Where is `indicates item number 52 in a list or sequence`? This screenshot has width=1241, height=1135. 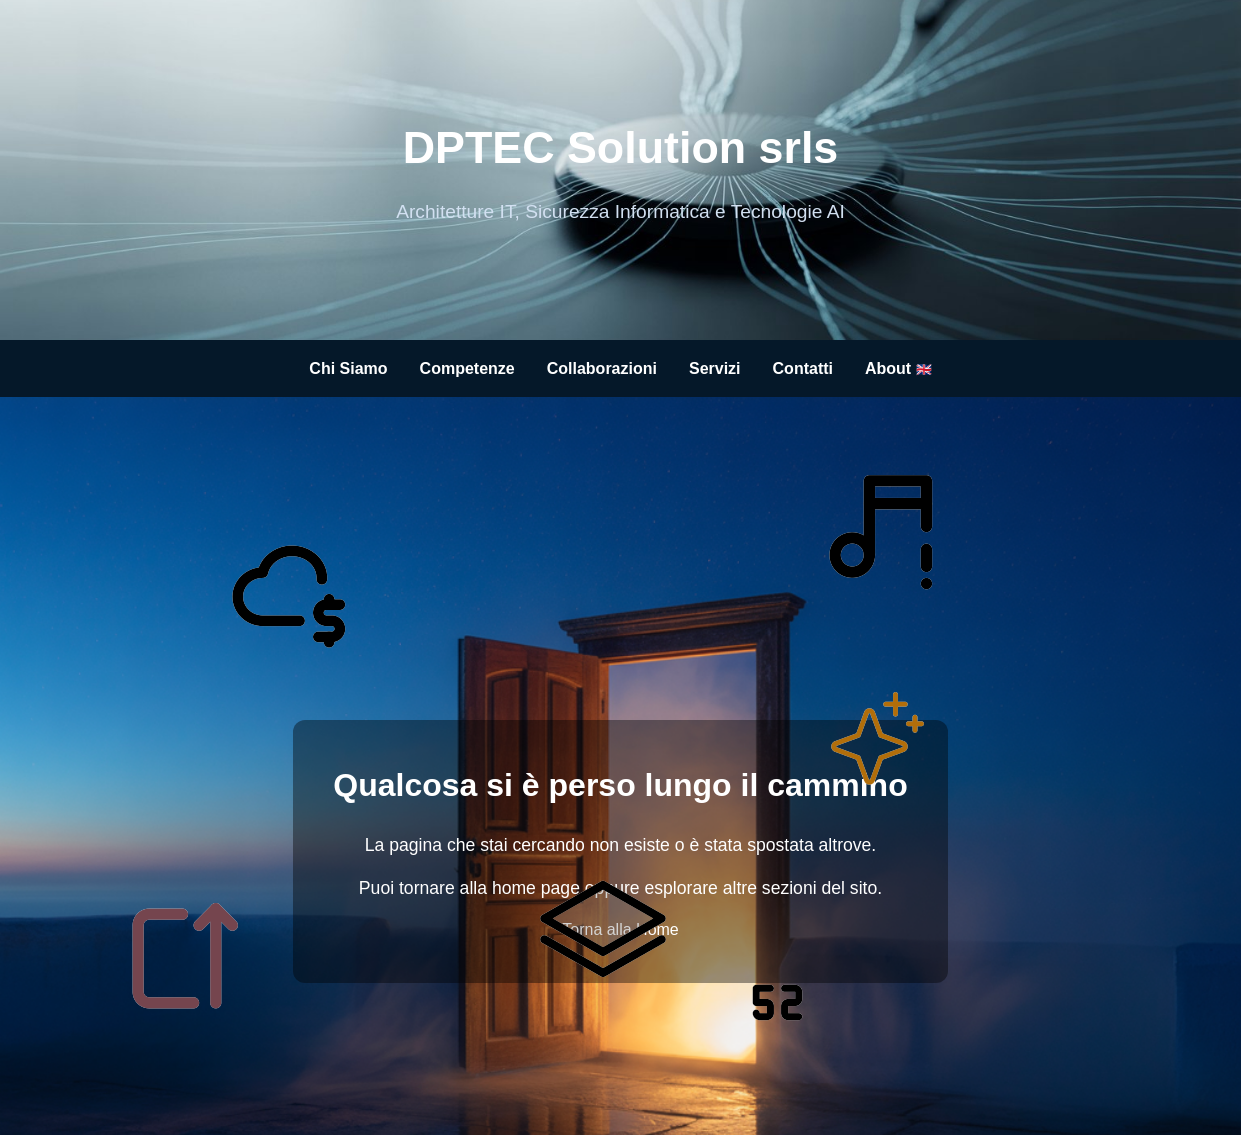
indicates item number 52 in a list or sequence is located at coordinates (777, 1002).